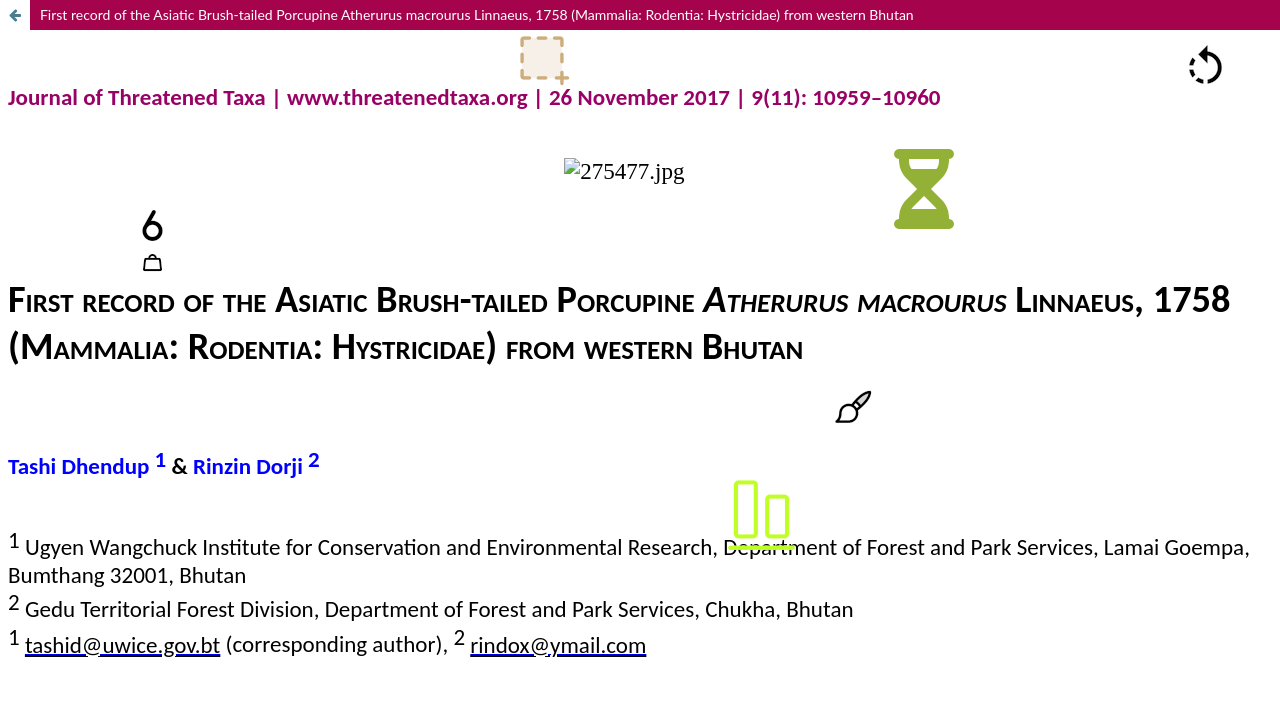 Image resolution: width=1280 pixels, height=725 pixels. What do you see at coordinates (854, 407) in the screenshot?
I see `access drawing or painting tools` at bounding box center [854, 407].